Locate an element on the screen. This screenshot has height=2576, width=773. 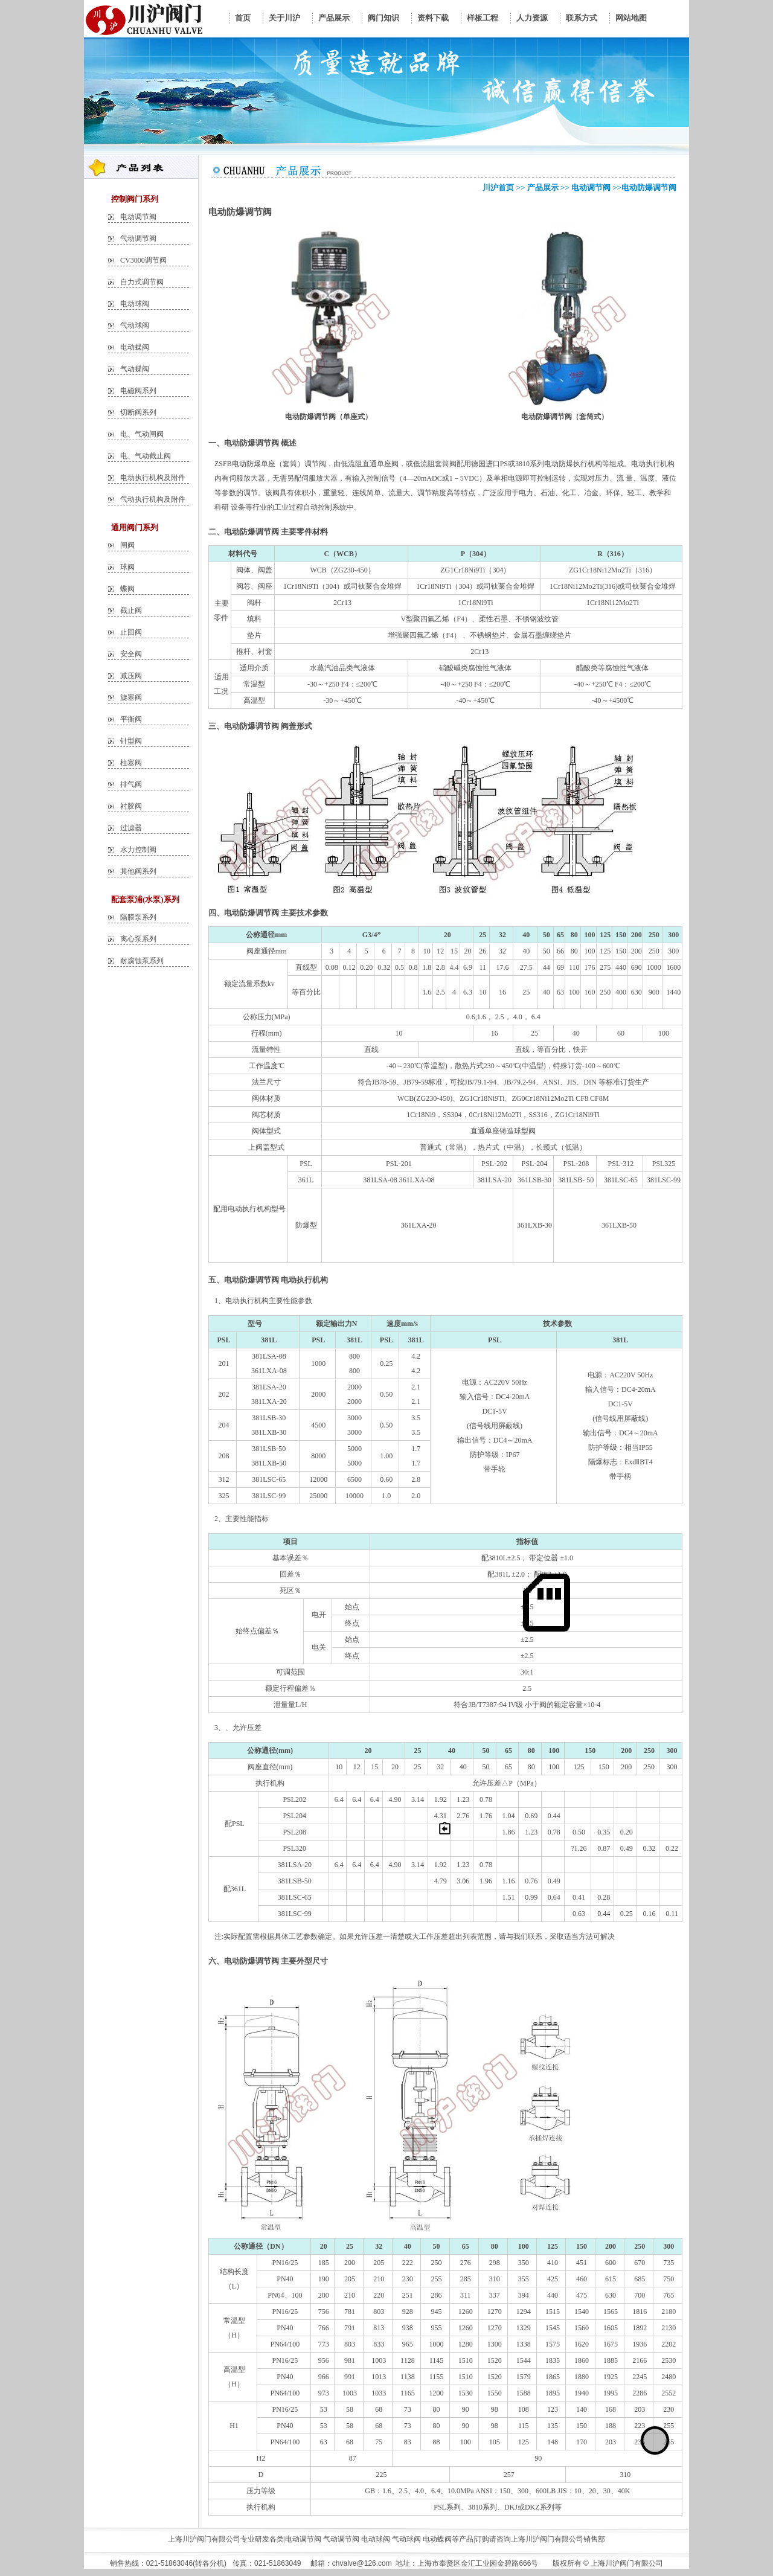
access sd card storage settings is located at coordinates (547, 1603).